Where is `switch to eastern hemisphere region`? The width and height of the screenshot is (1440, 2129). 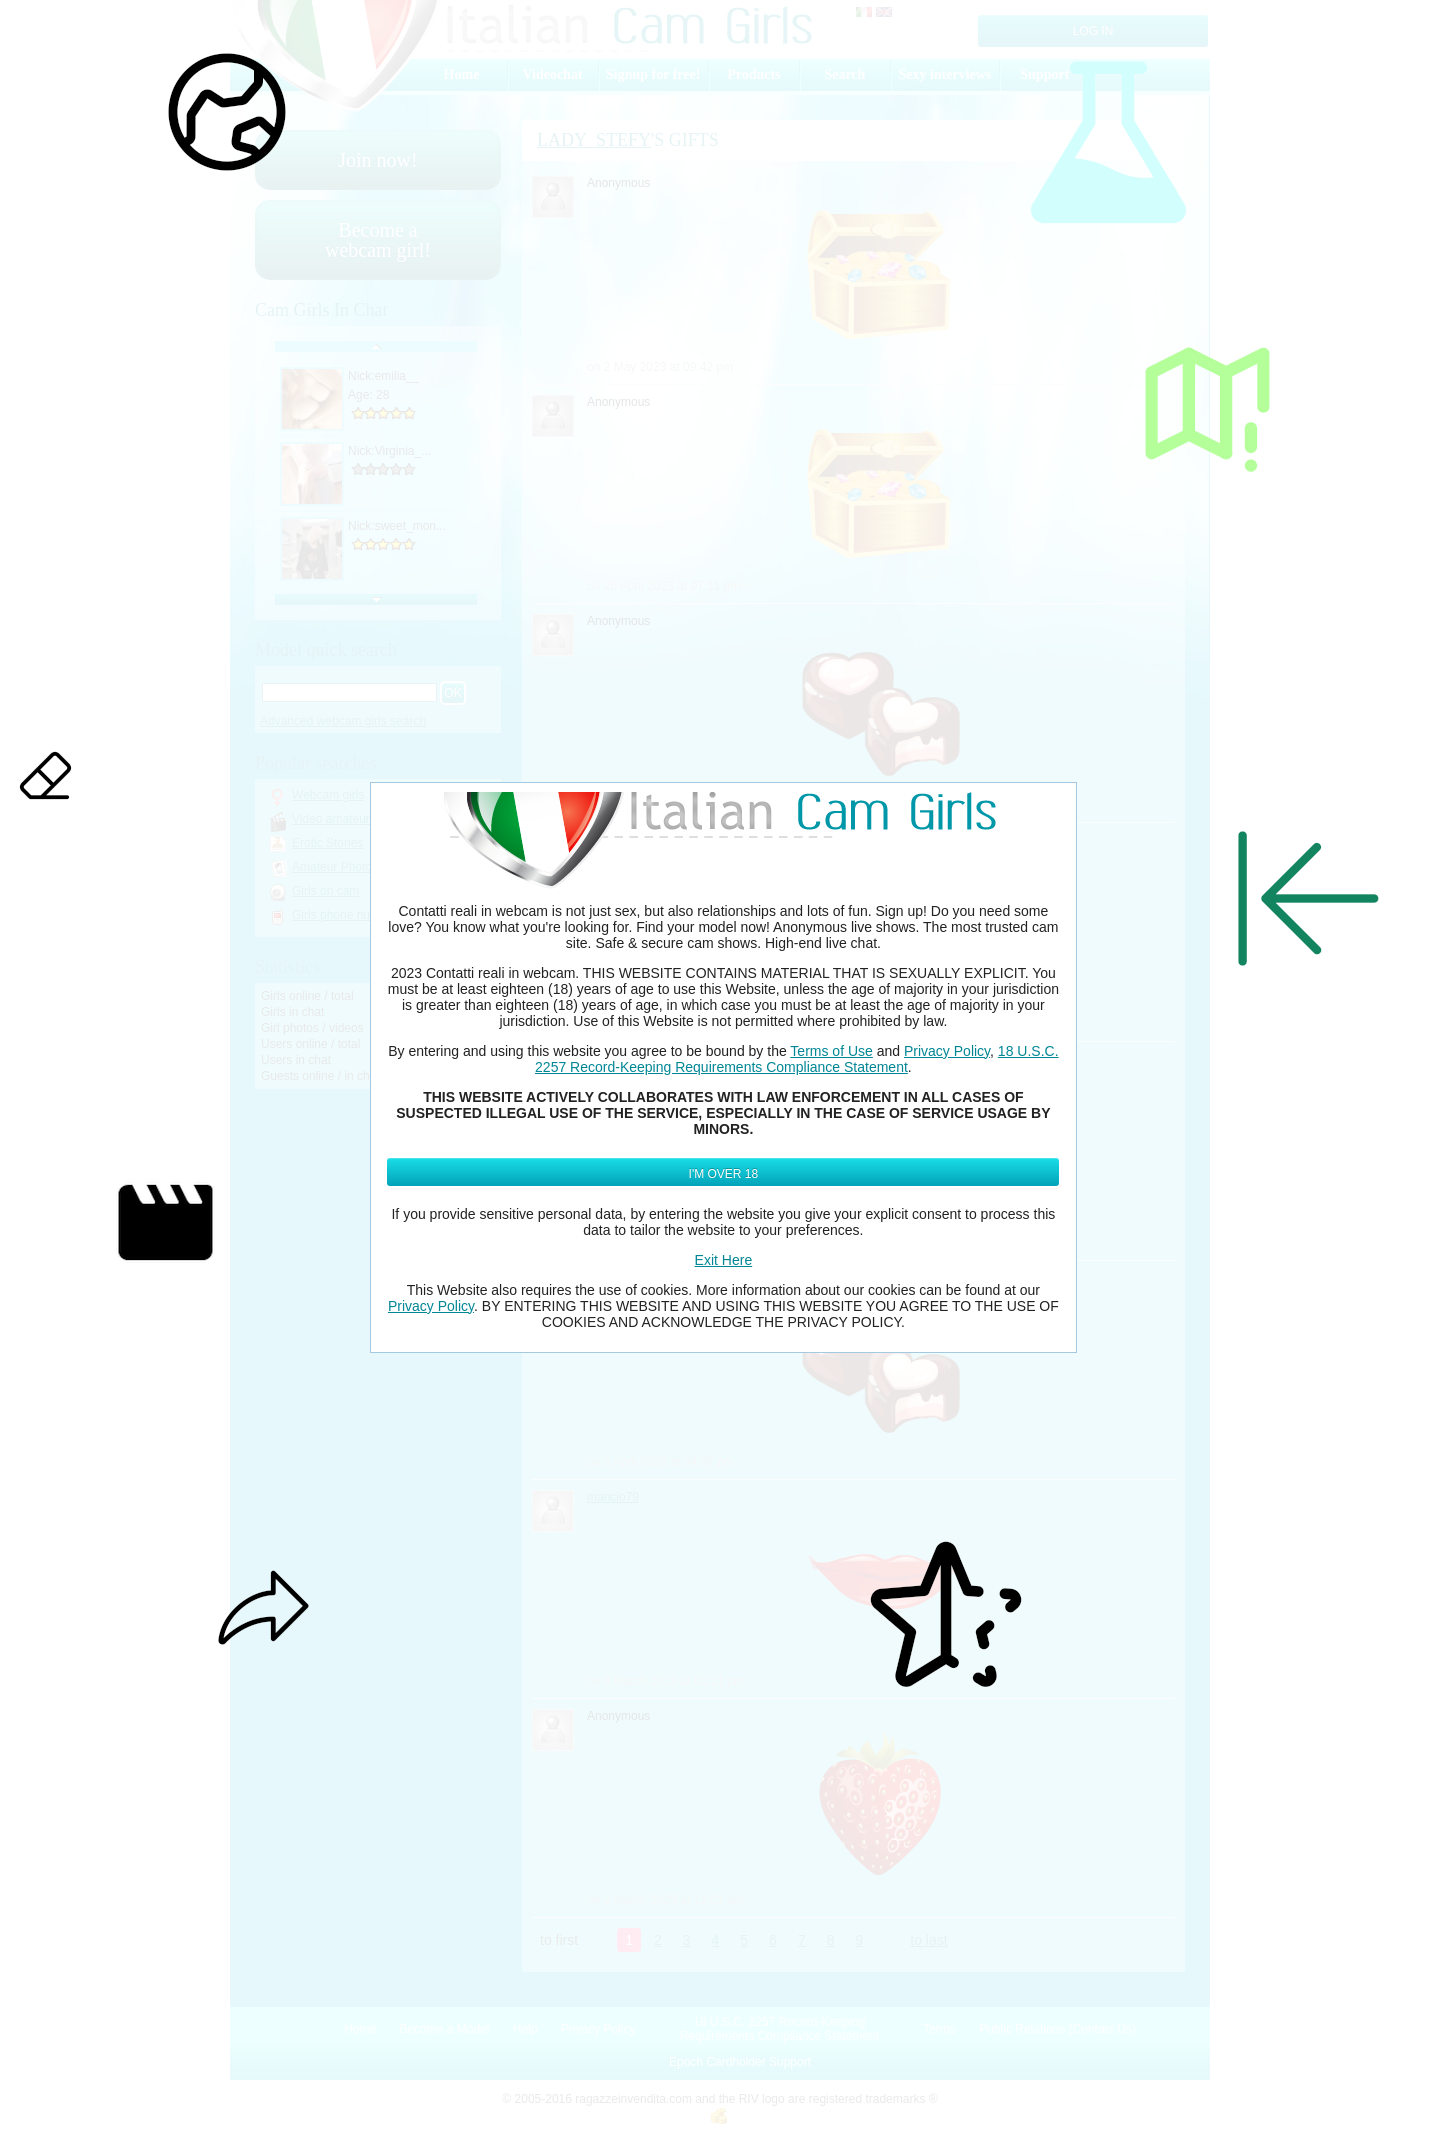 switch to eastern hemisphere region is located at coordinates (227, 112).